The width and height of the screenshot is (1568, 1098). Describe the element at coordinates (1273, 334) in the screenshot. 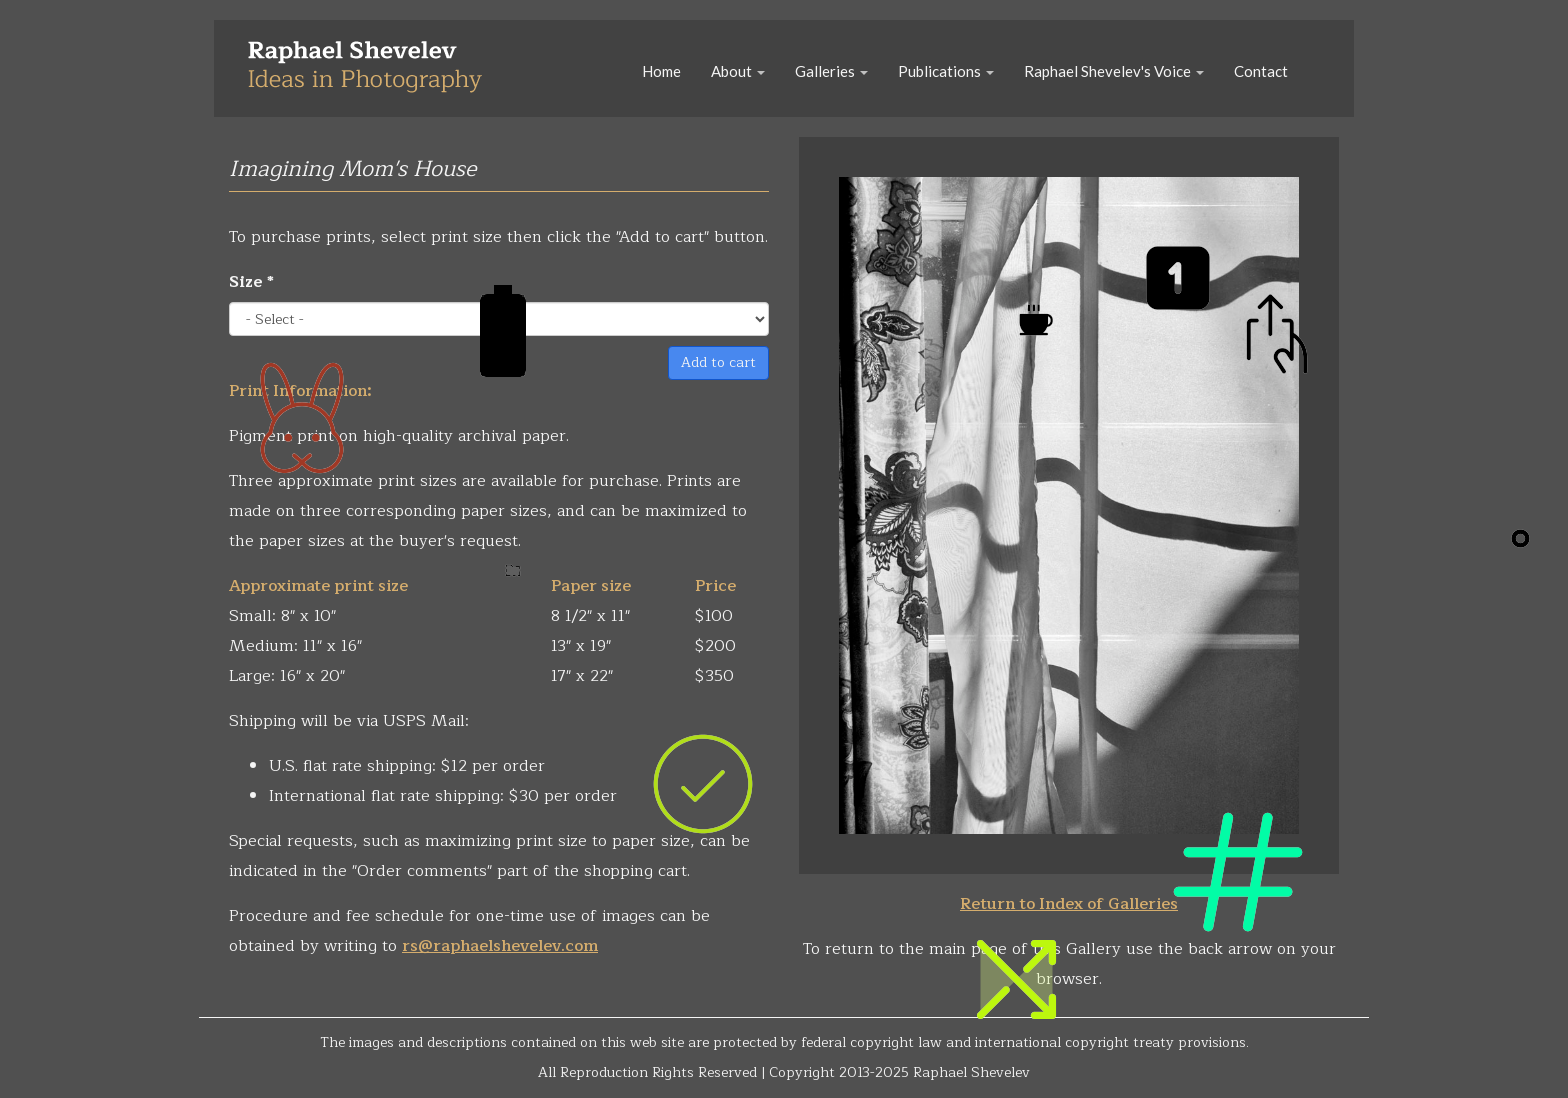

I see `deposit or transfer funds` at that location.